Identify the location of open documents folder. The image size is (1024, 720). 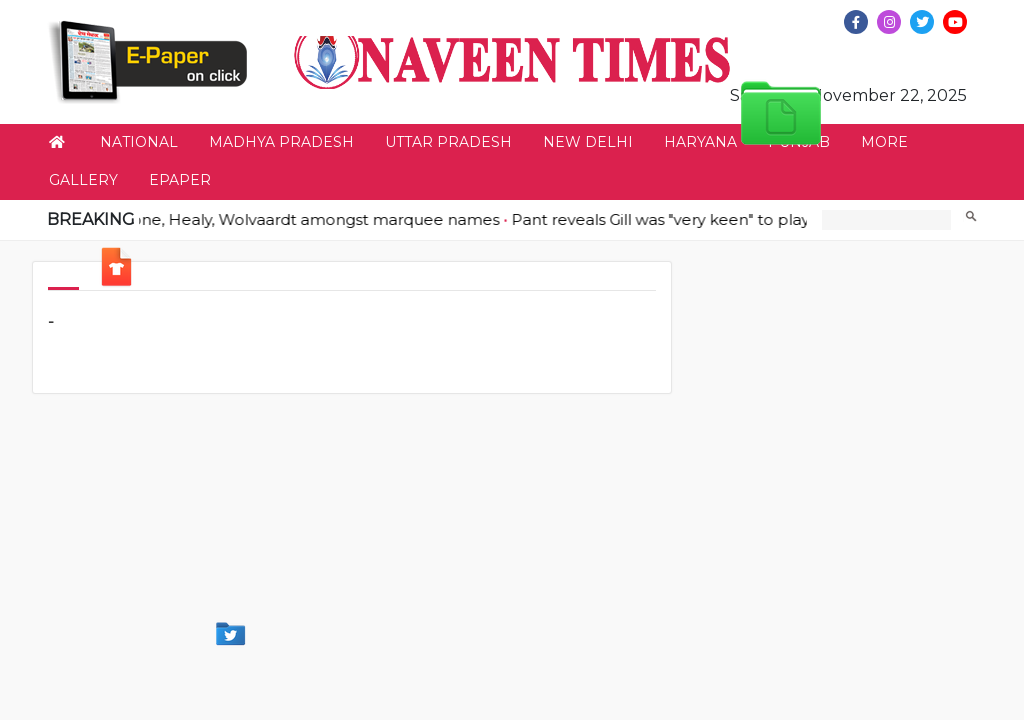
(781, 113).